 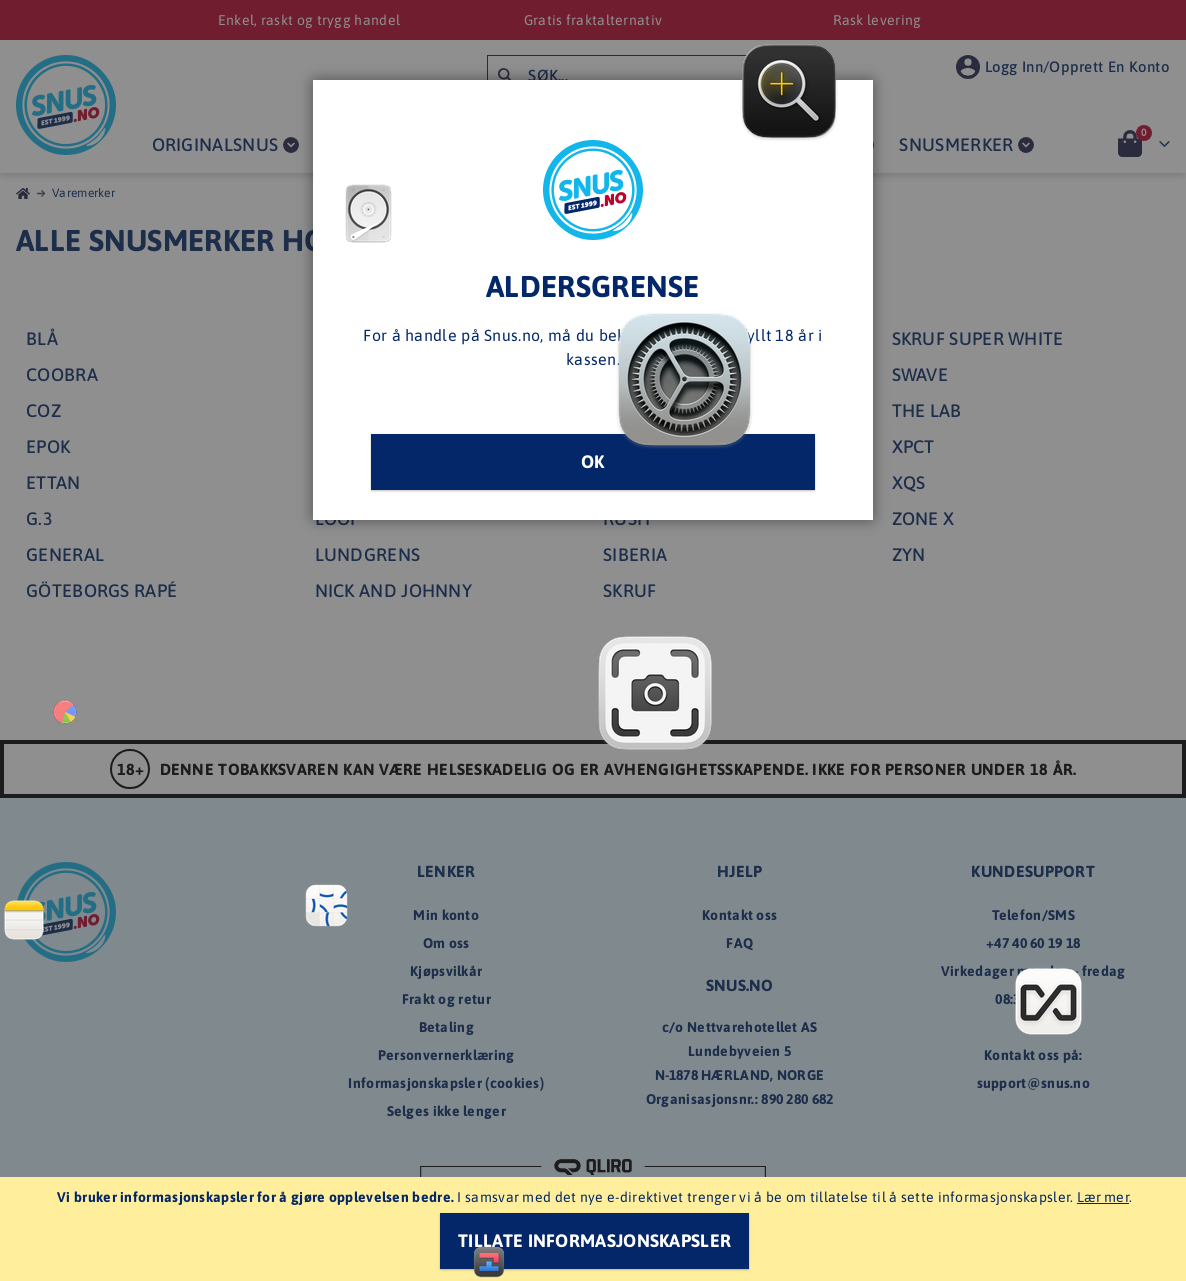 I want to click on open the Notes app, so click(x=24, y=920).